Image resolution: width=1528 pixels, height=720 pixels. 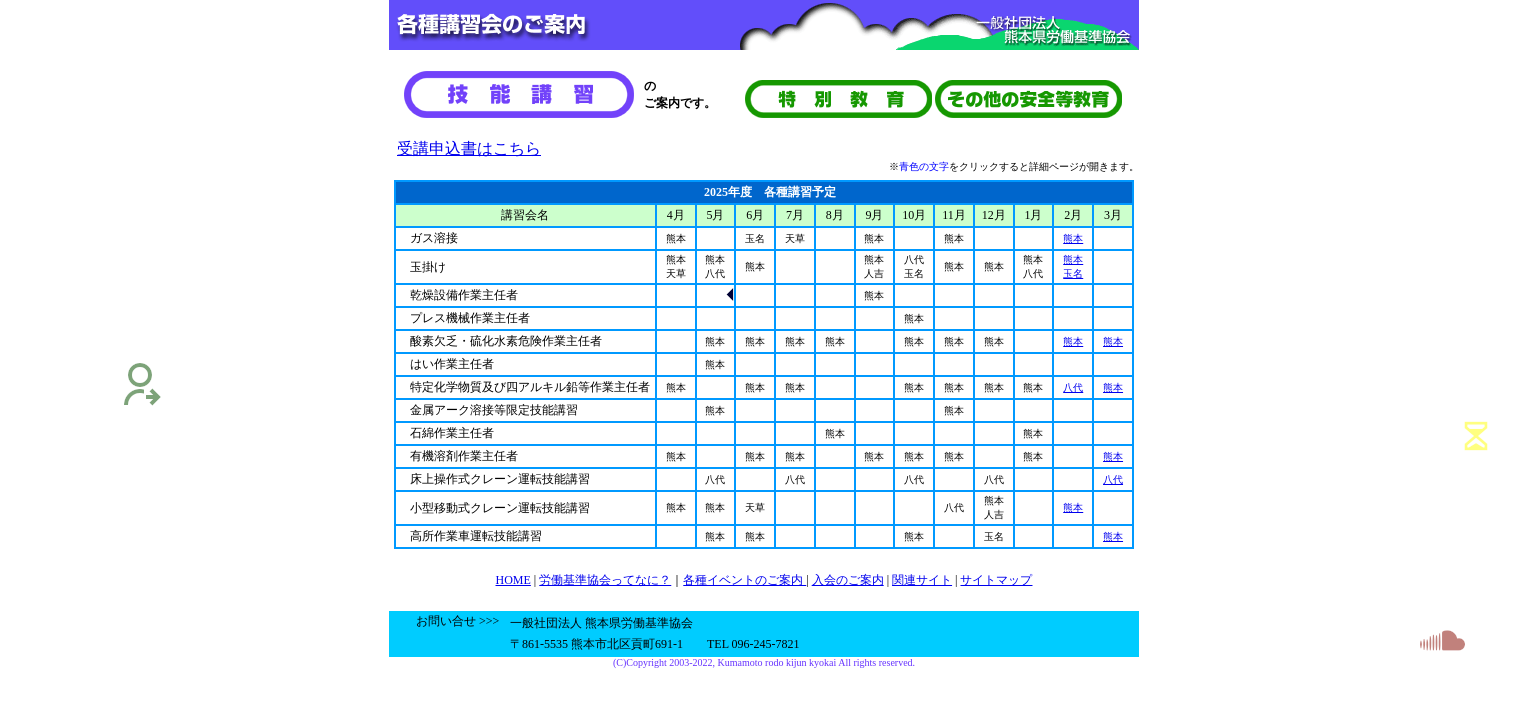 I want to click on open soundcloud app, so click(x=1442, y=641).